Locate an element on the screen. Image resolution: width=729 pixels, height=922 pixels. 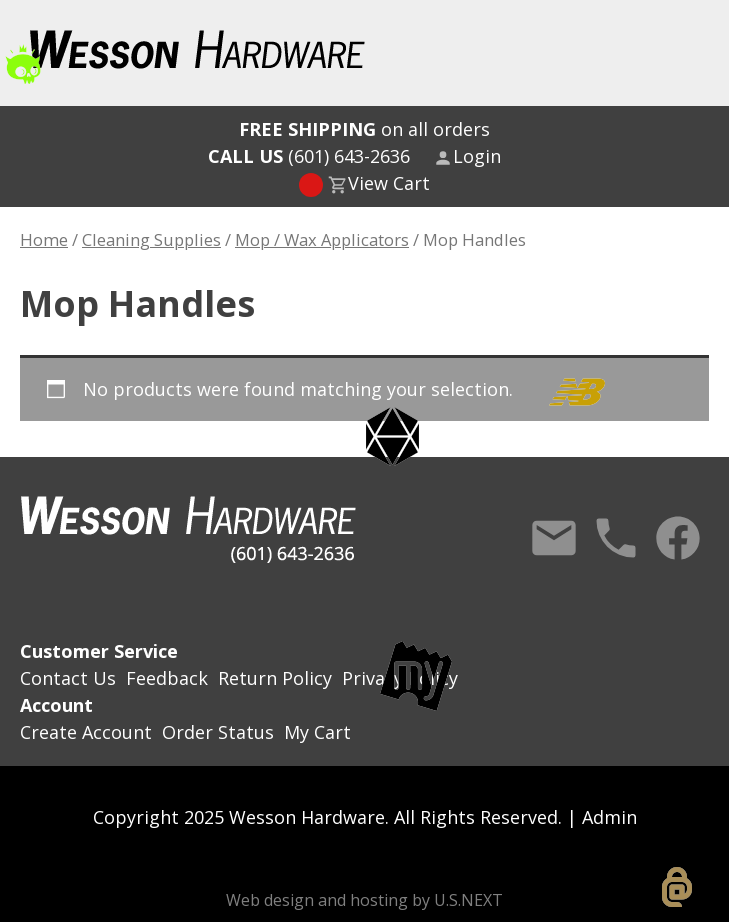
New Balance brand logo is located at coordinates (577, 392).